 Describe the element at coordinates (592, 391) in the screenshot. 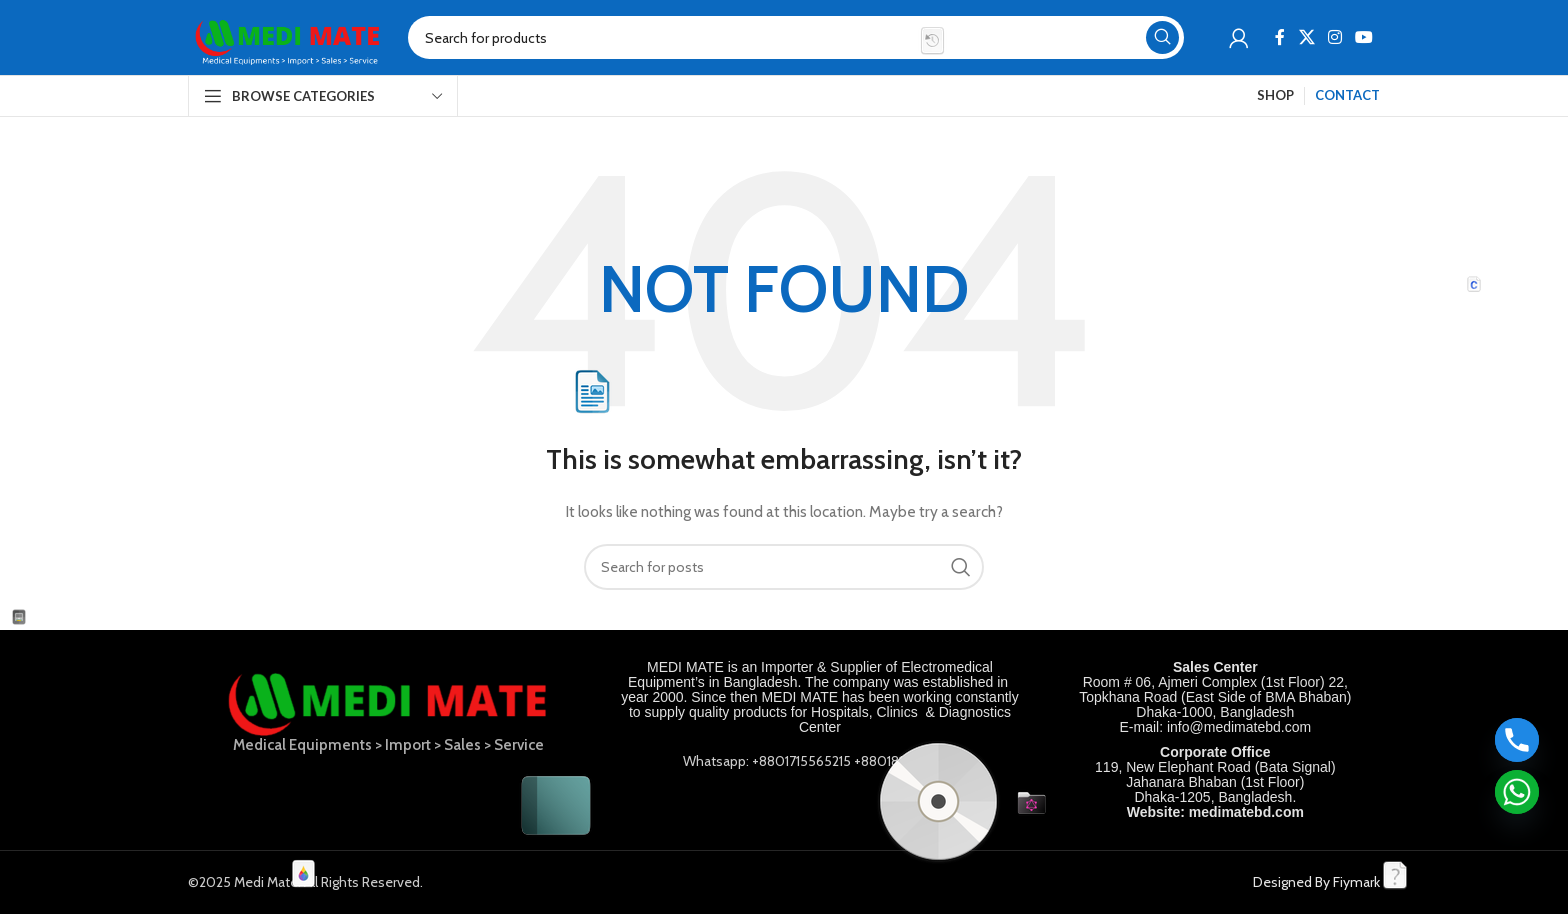

I see `open a libreoffice writer document` at that location.